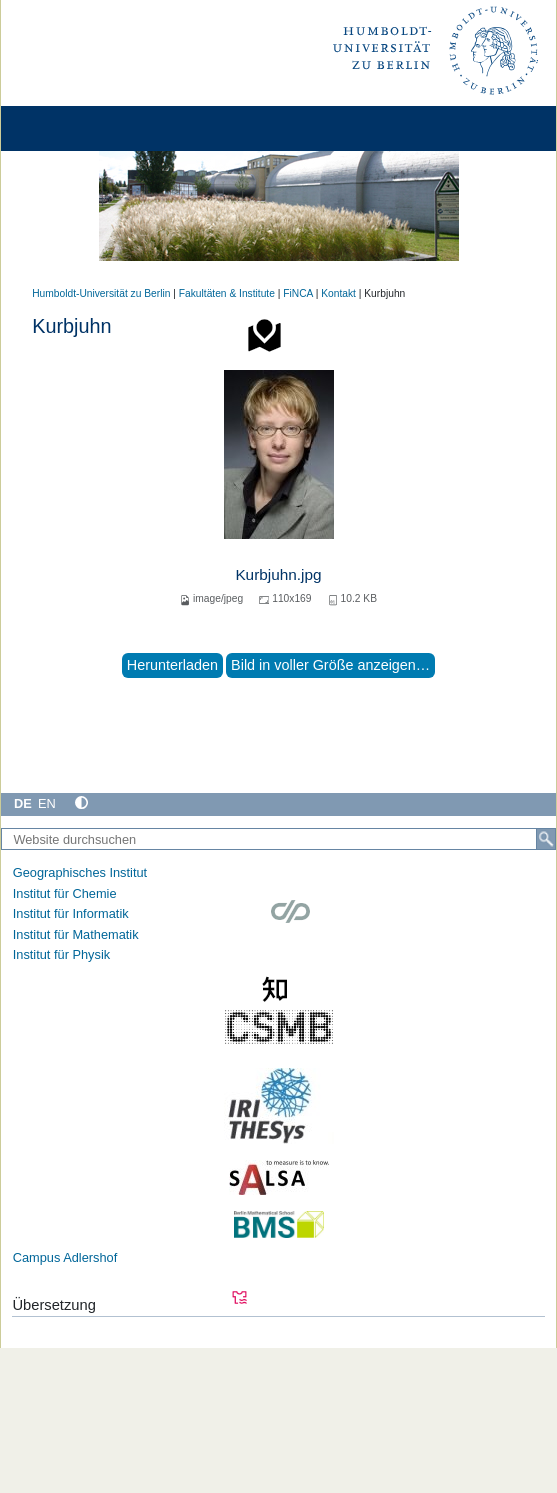  Describe the element at coordinates (290, 911) in the screenshot. I see `visit pronouns.page website` at that location.